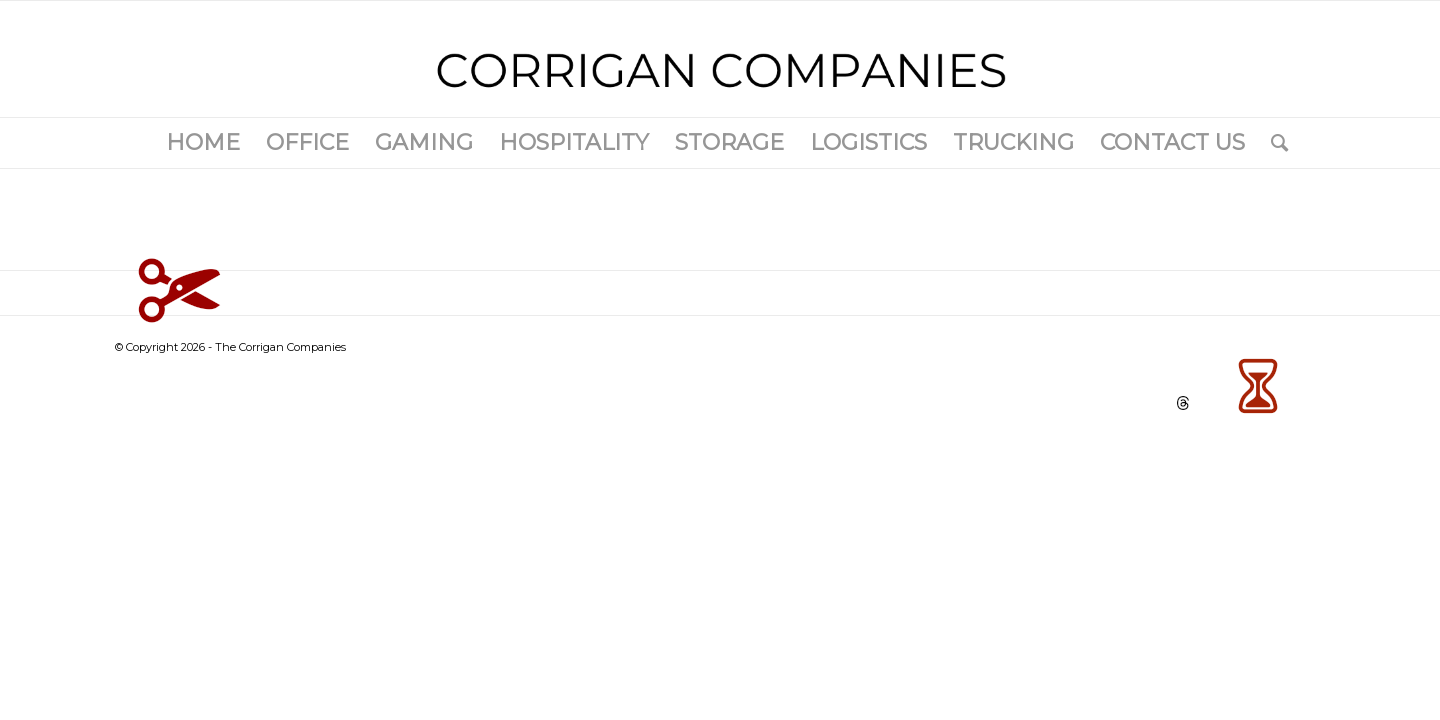  Describe the element at coordinates (179, 290) in the screenshot. I see `cut selected text or content` at that location.